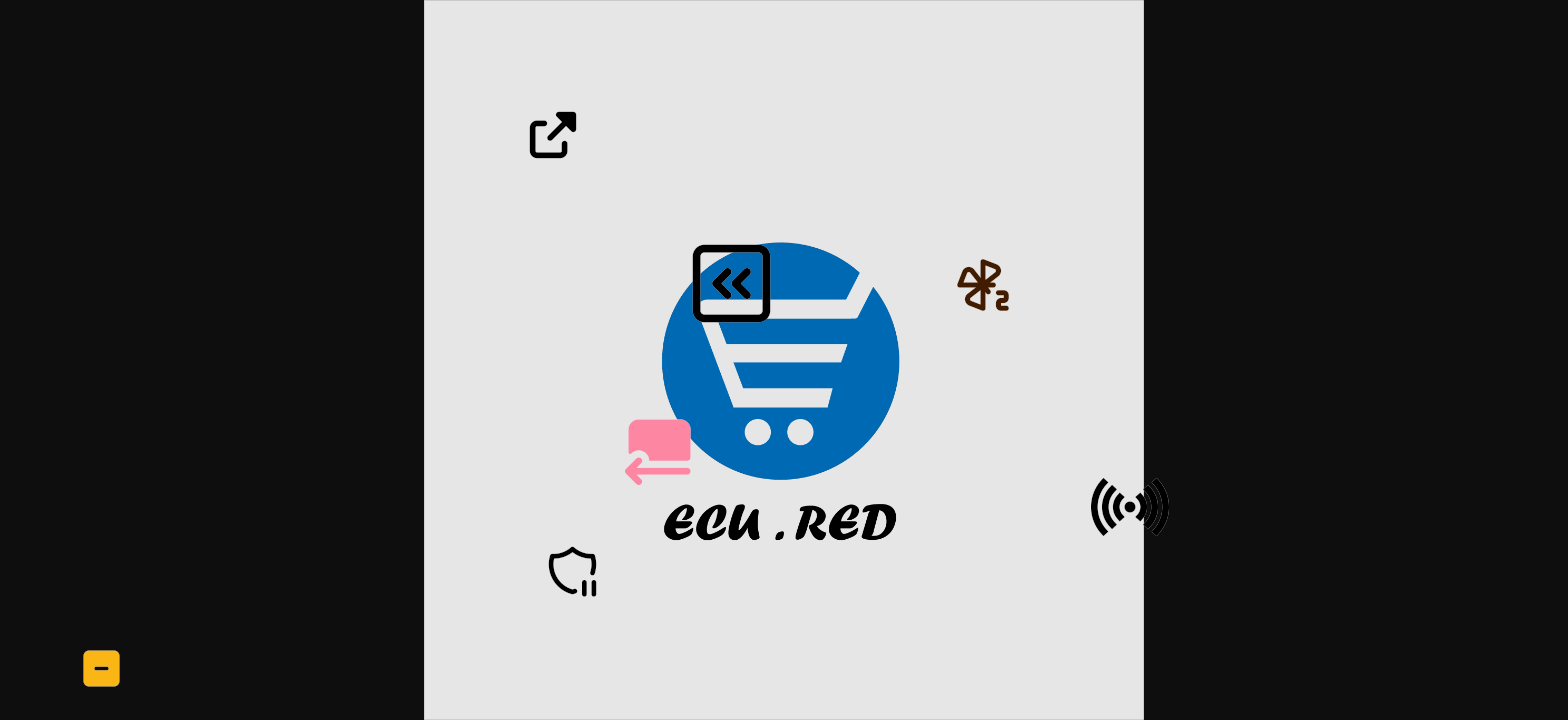 Image resolution: width=1568 pixels, height=720 pixels. Describe the element at coordinates (659, 450) in the screenshot. I see `auto-fit content to the left edge` at that location.